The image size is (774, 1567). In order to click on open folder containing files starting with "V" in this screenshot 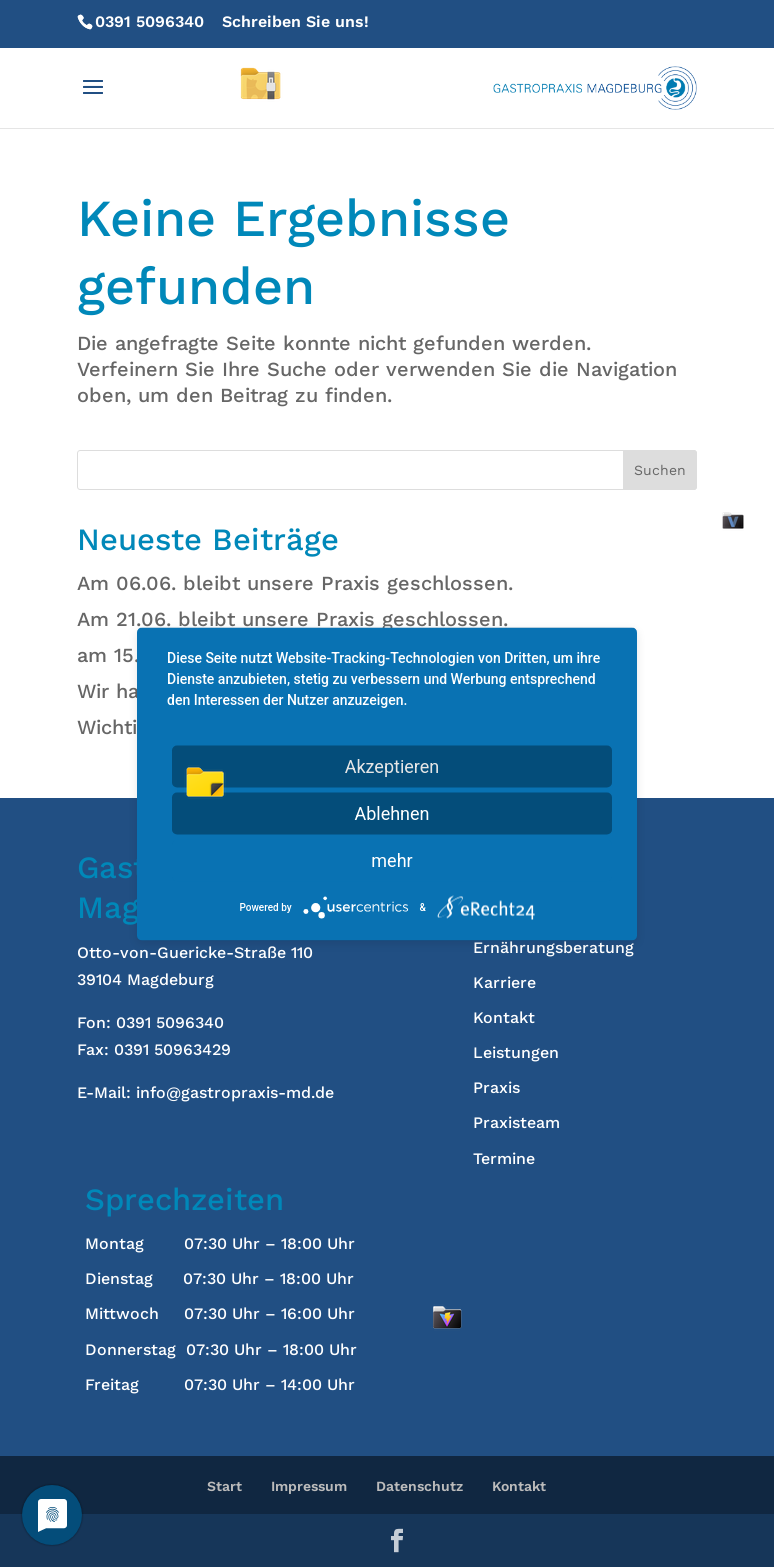, I will do `click(733, 521)`.